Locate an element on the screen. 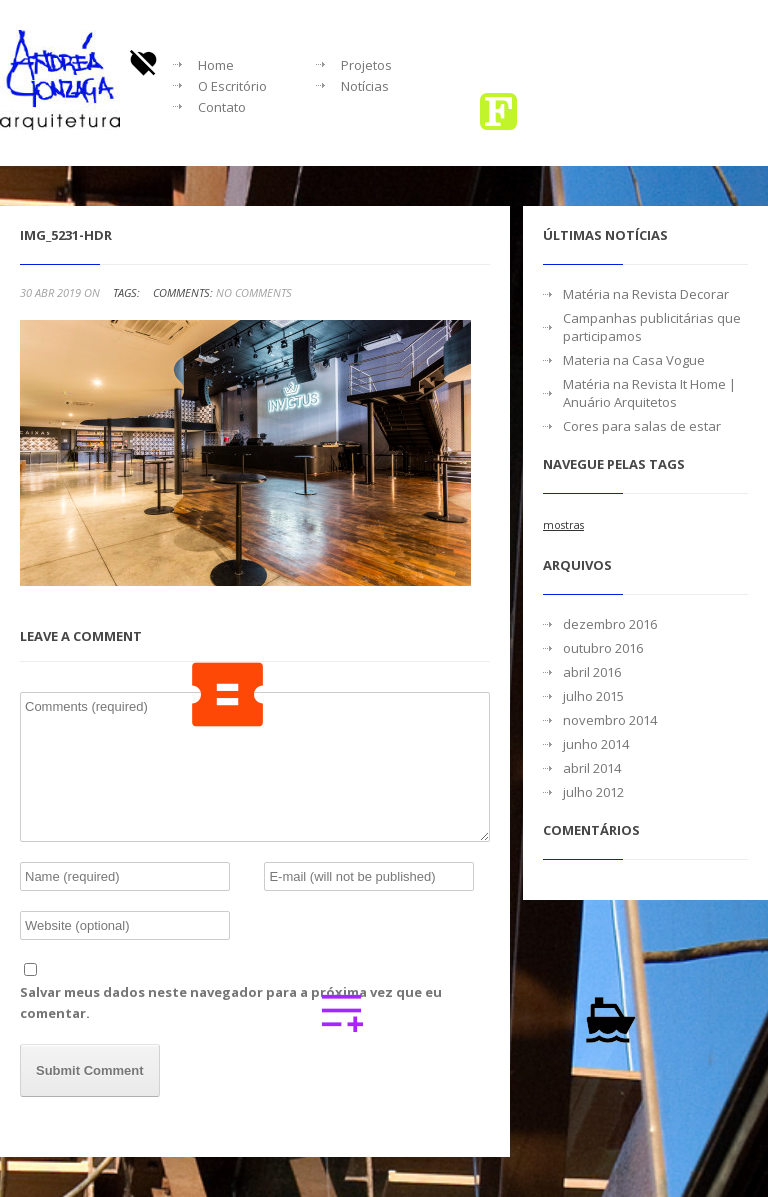 This screenshot has height=1197, width=768. view nearby ports or maritime locations is located at coordinates (610, 1021).